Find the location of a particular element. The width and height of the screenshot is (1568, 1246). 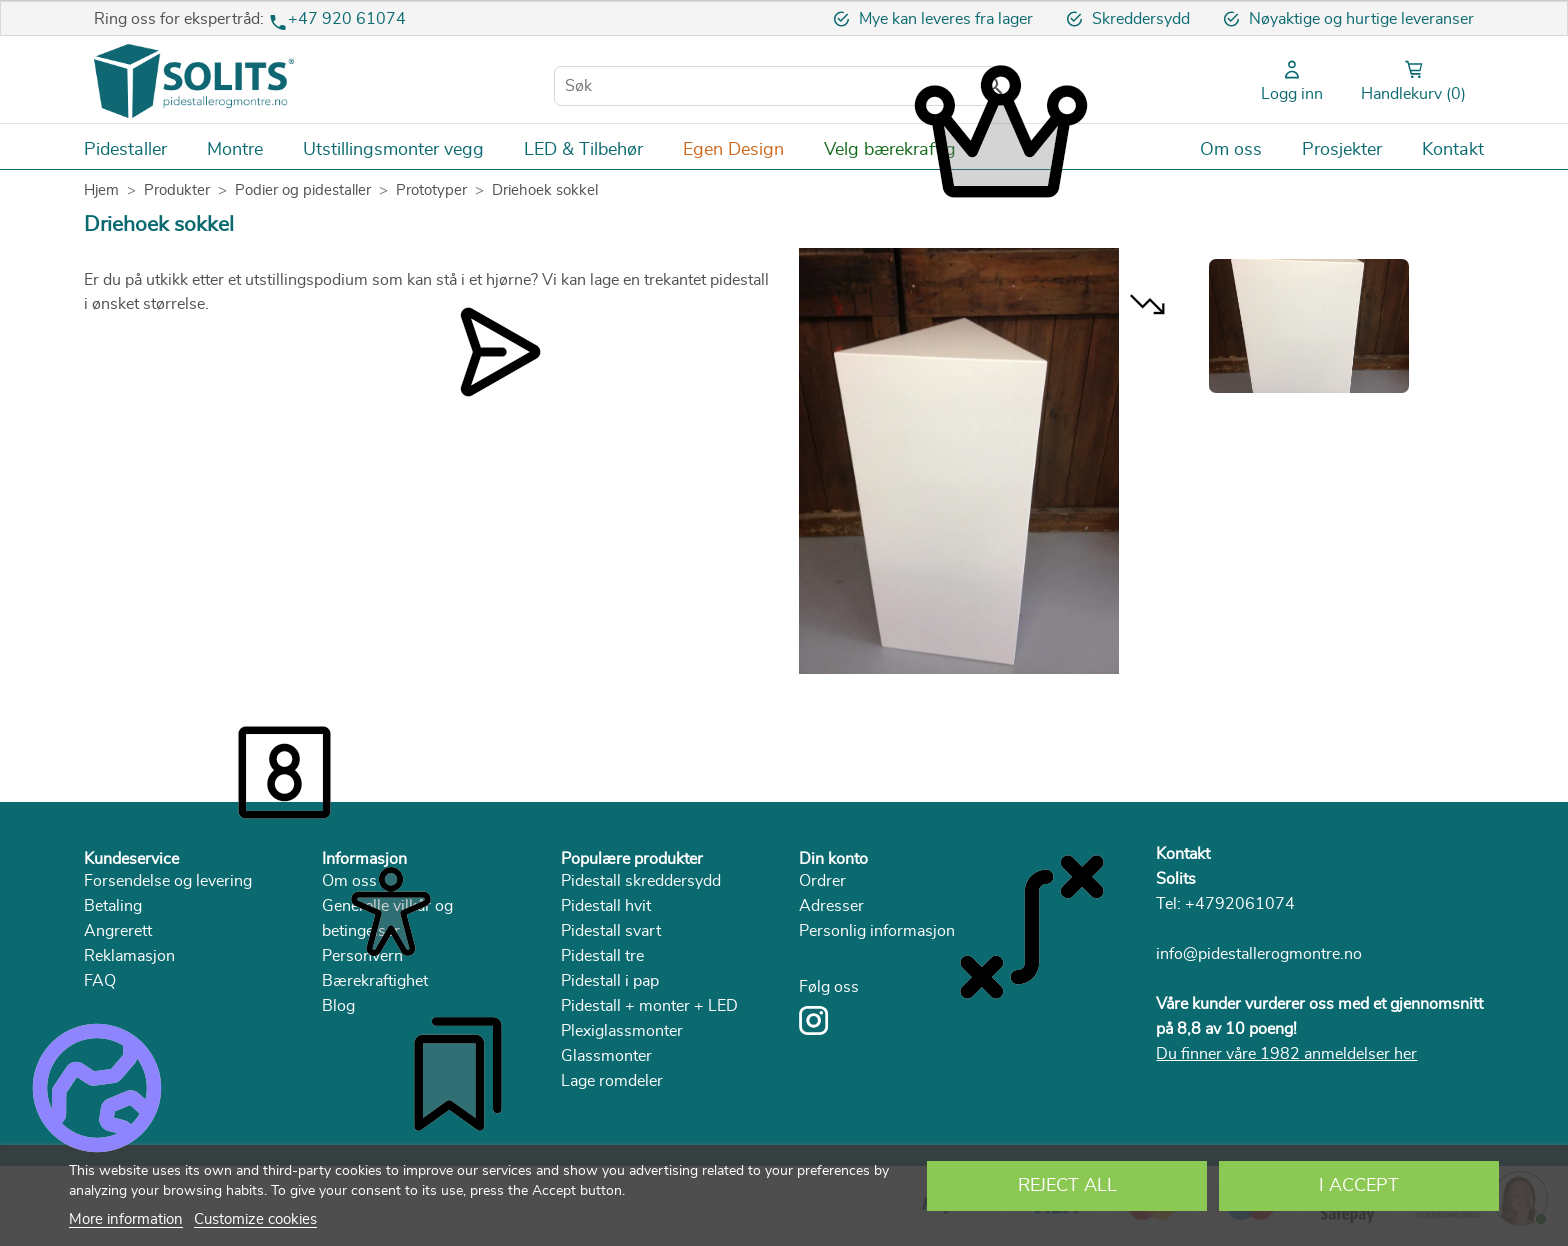

switch to international or global settings is located at coordinates (97, 1088).